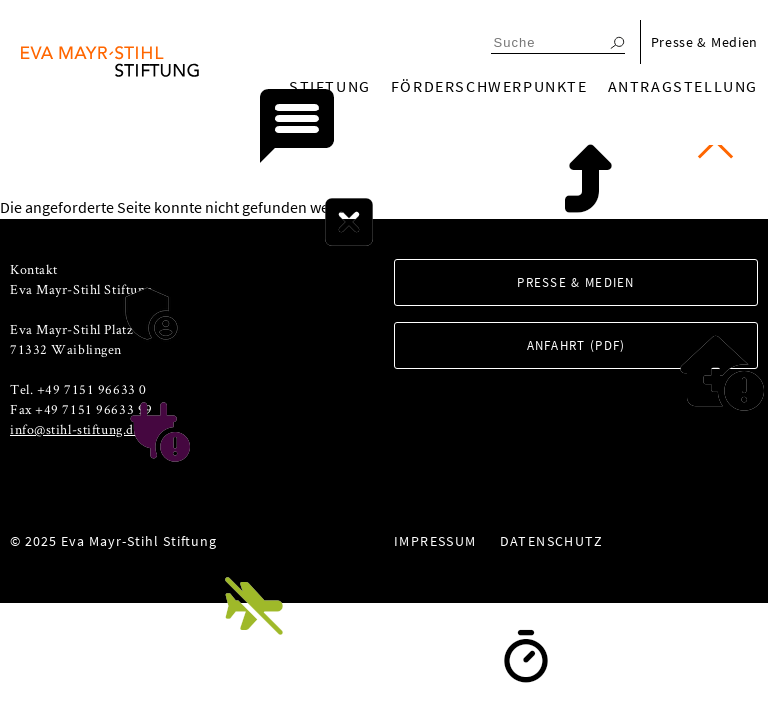 The width and height of the screenshot is (768, 720). What do you see at coordinates (151, 313) in the screenshot?
I see `access admin or security settings` at bounding box center [151, 313].